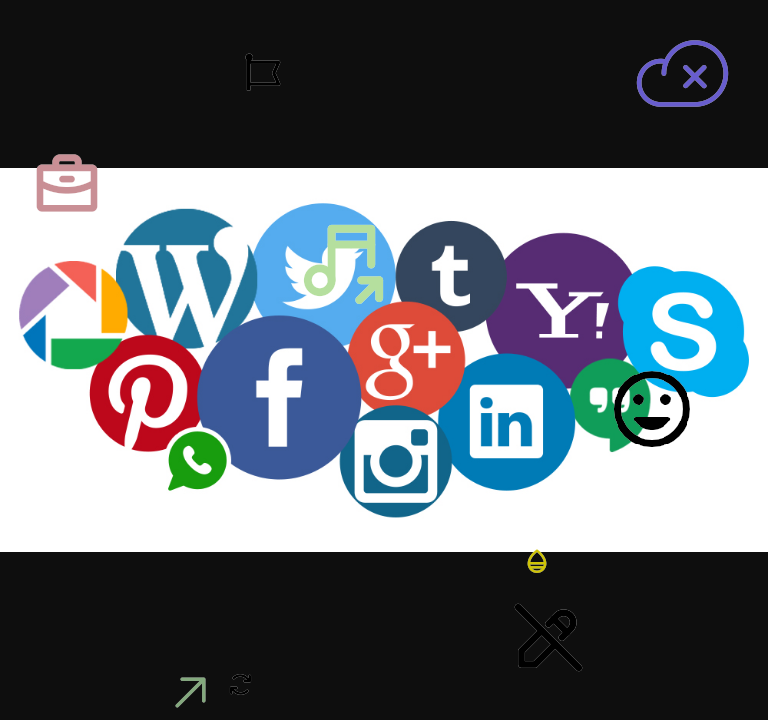  I want to click on refresh or reload content, so click(240, 684).